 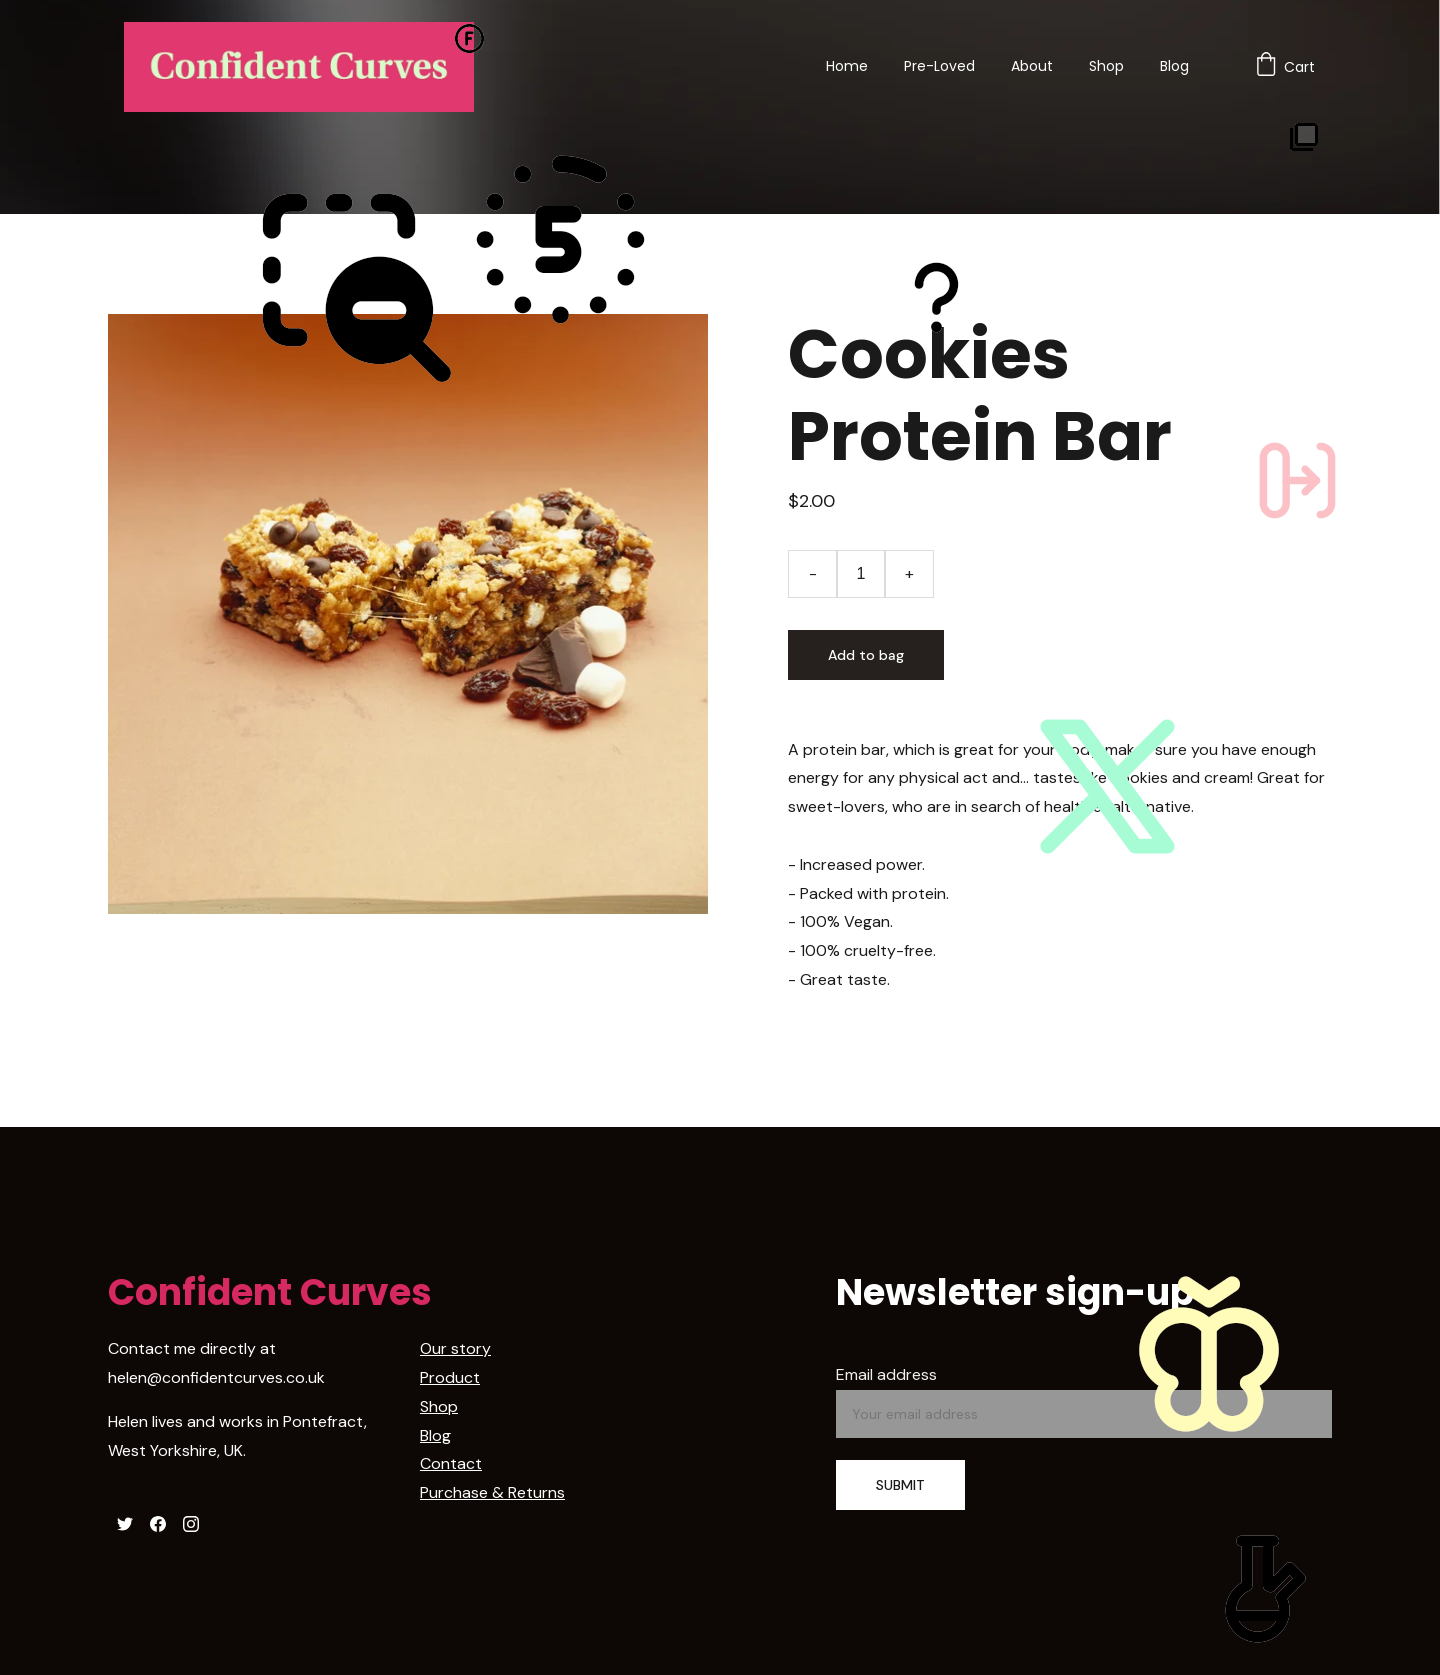 I want to click on move element to the right, so click(x=1297, y=480).